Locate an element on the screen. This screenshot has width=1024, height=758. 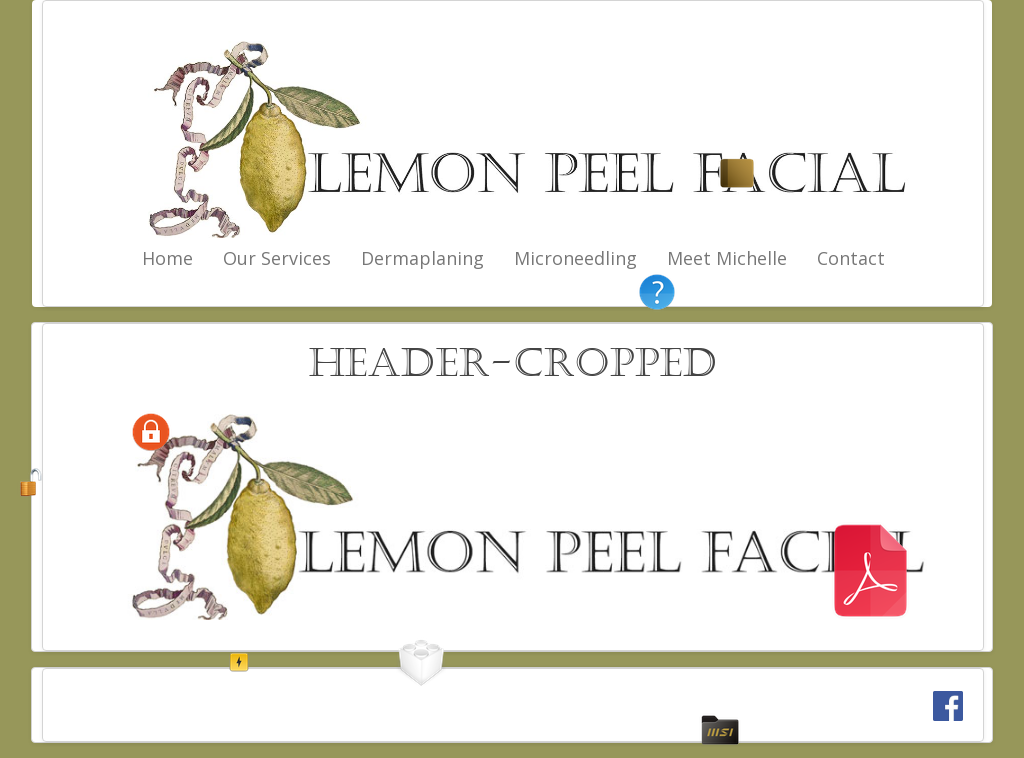
a pdf document file is located at coordinates (870, 570).